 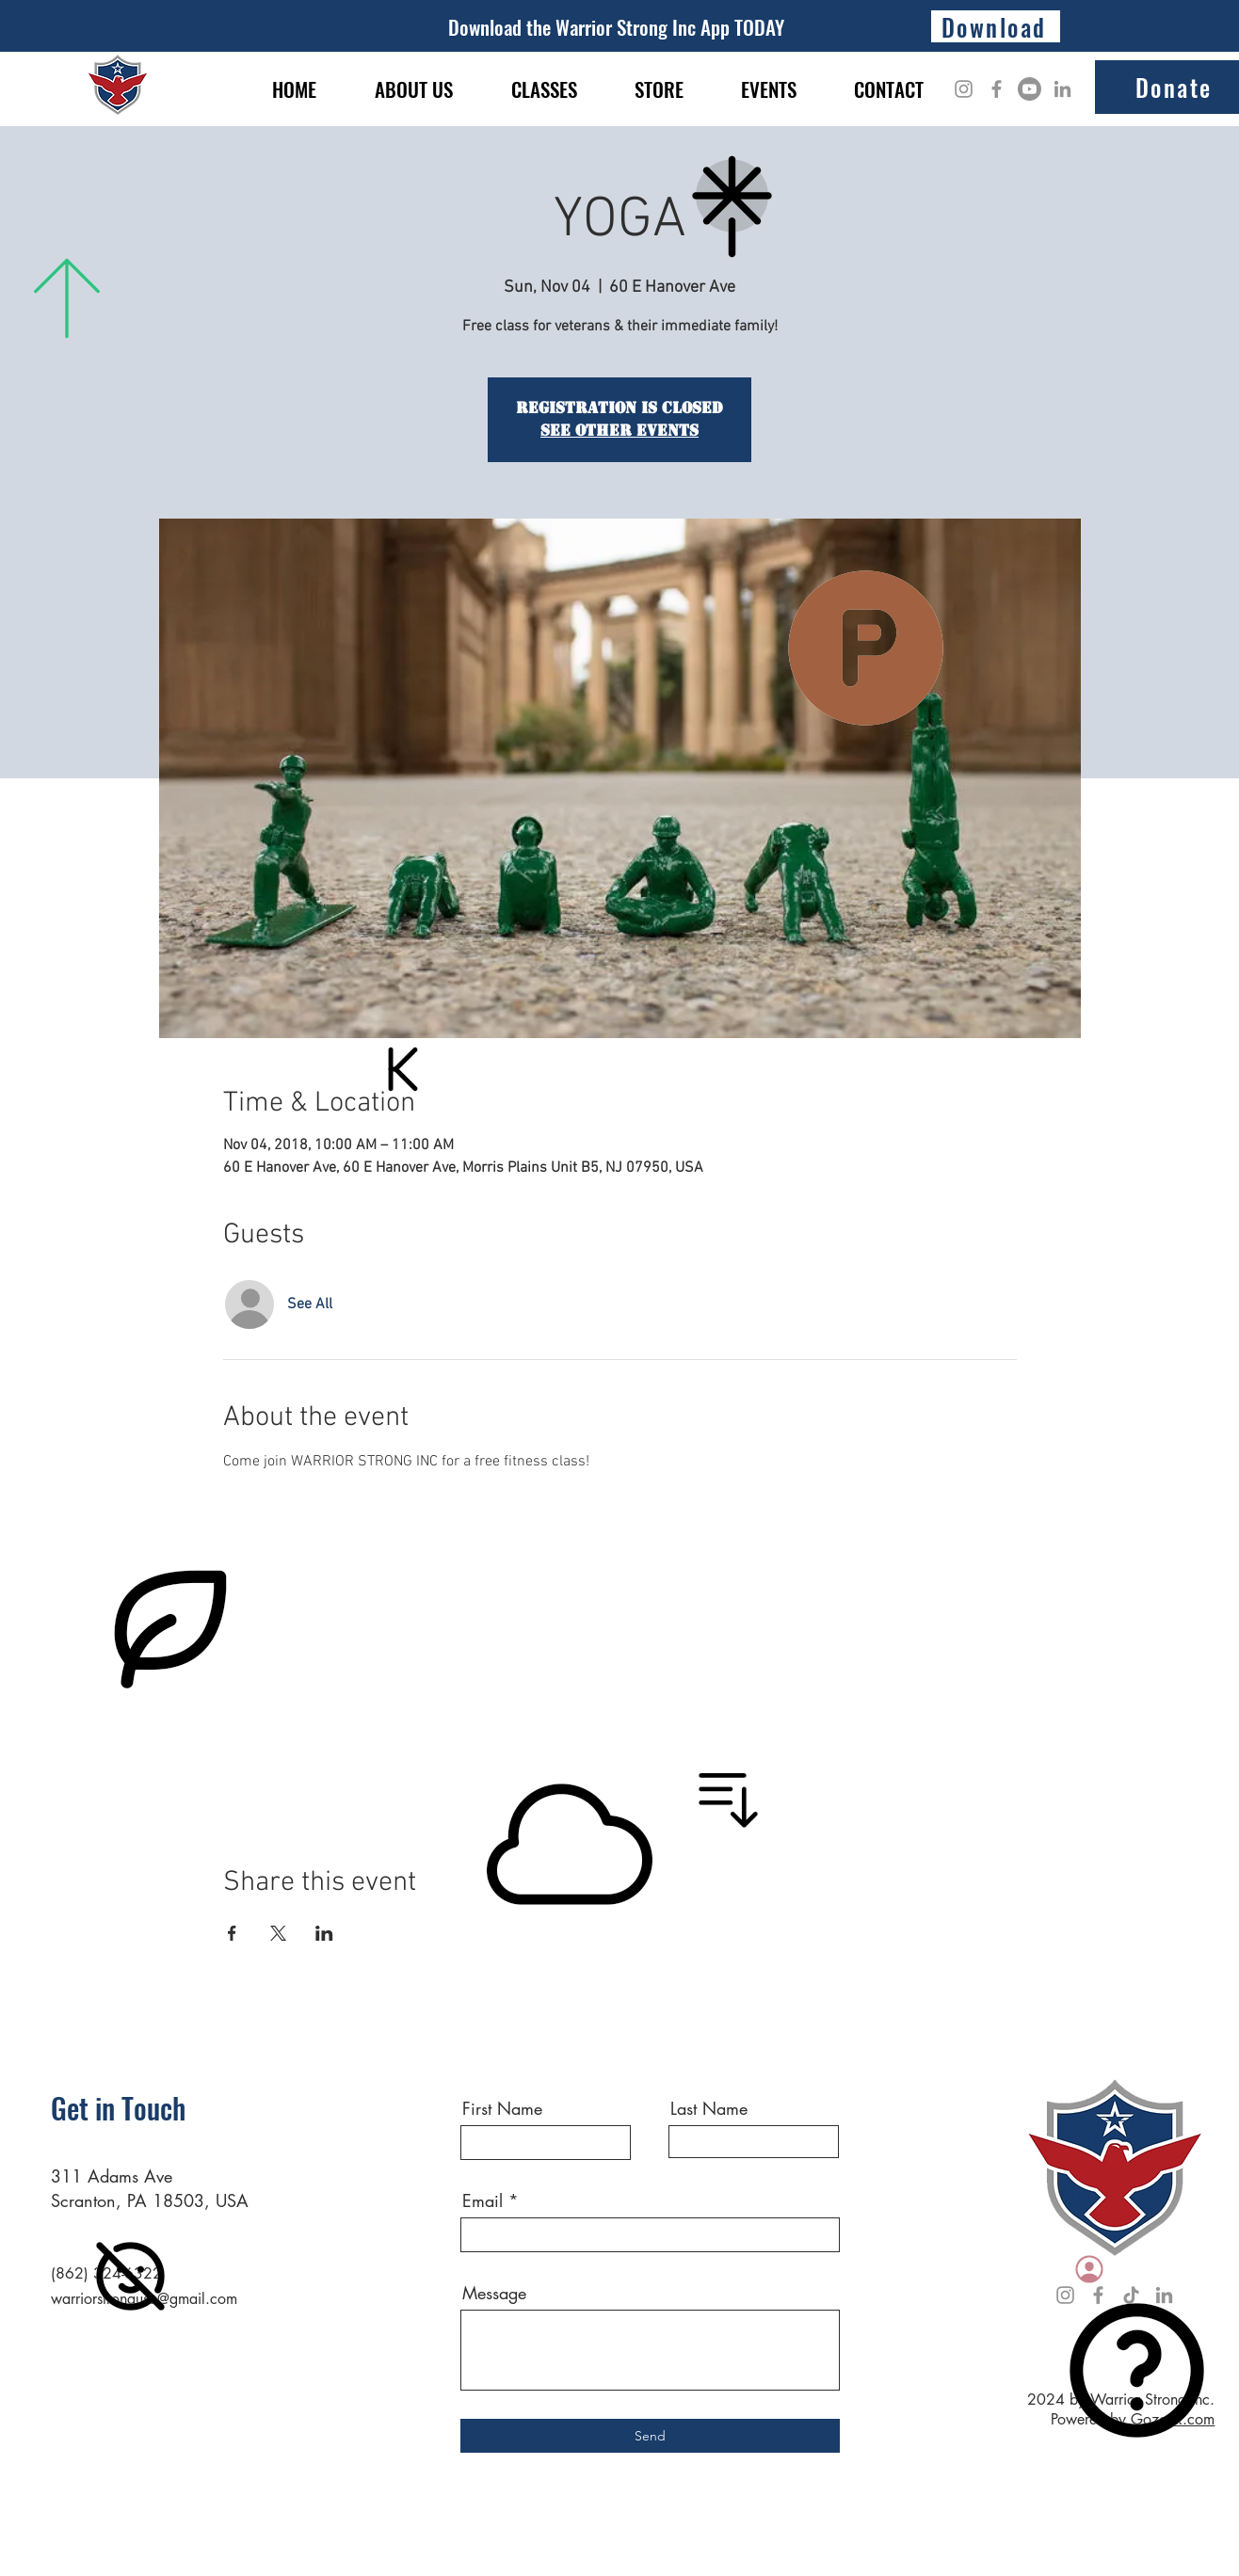 I want to click on alphabetical sorting or navigation shortcut for letter K, so click(x=403, y=1069).